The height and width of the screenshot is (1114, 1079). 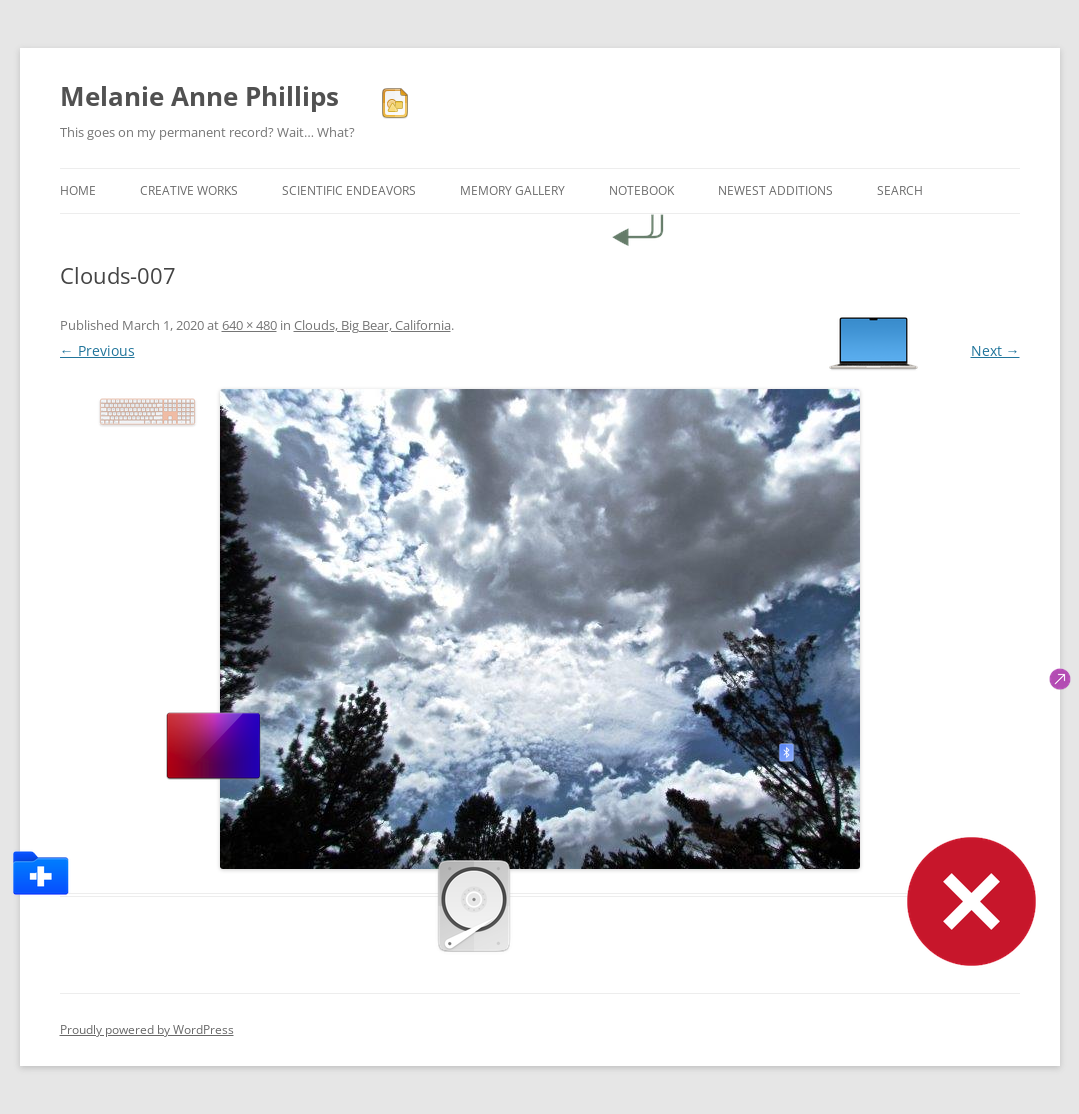 What do you see at coordinates (873, 335) in the screenshot?
I see `represents this macbook air device in system settings` at bounding box center [873, 335].